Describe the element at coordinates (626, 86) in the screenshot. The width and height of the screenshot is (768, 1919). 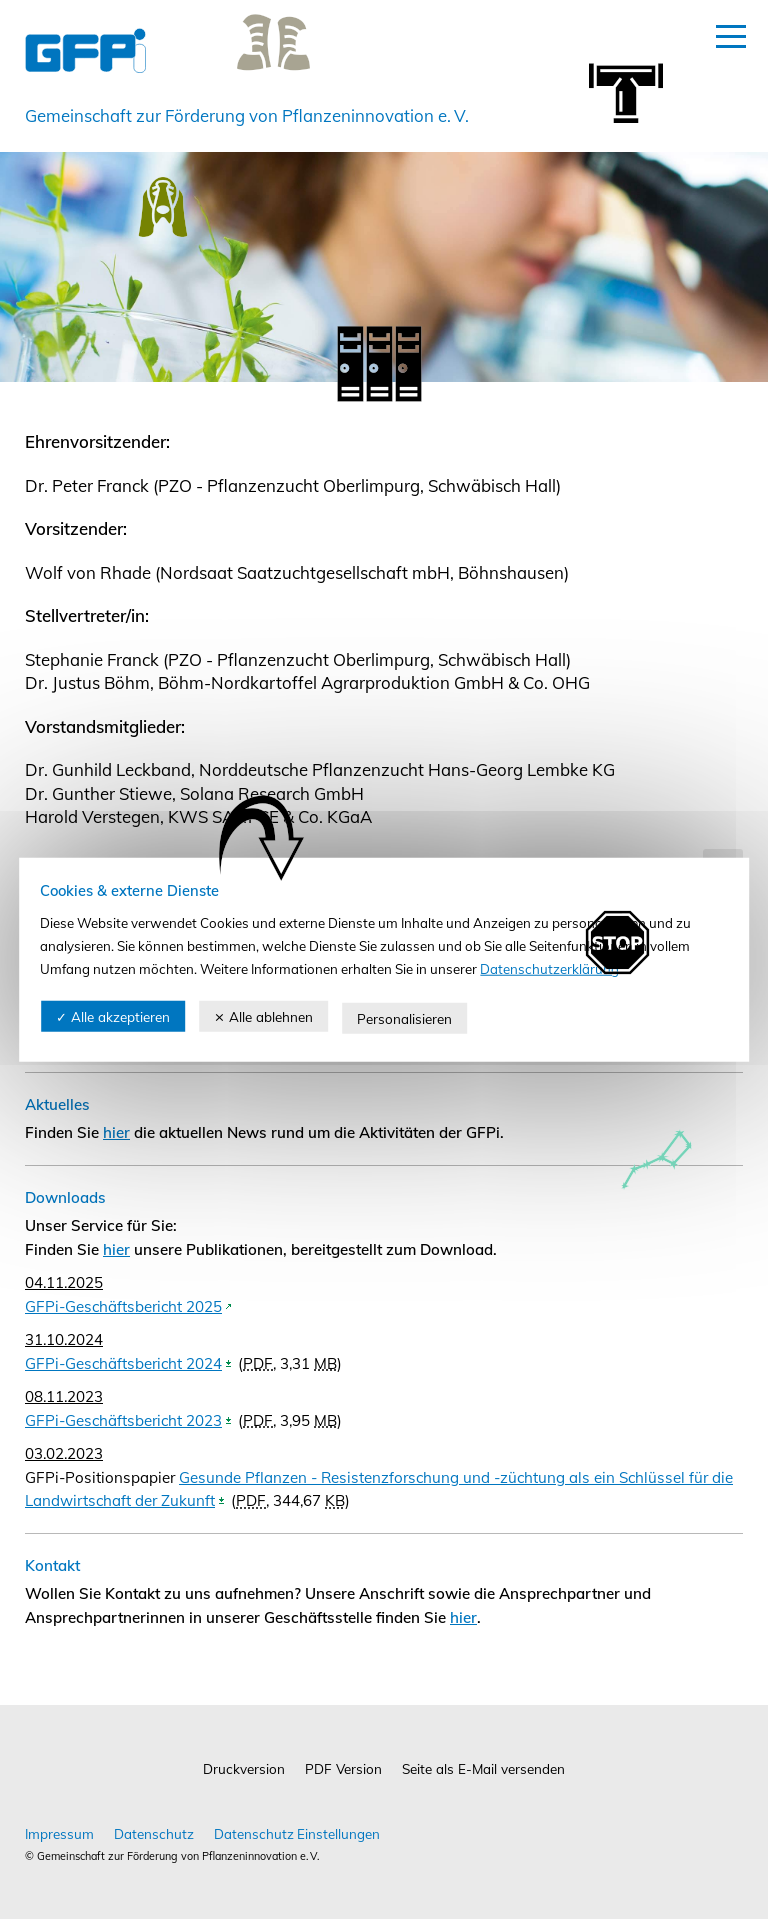
I see `indicates a pipe junction or plumbing connection point` at that location.